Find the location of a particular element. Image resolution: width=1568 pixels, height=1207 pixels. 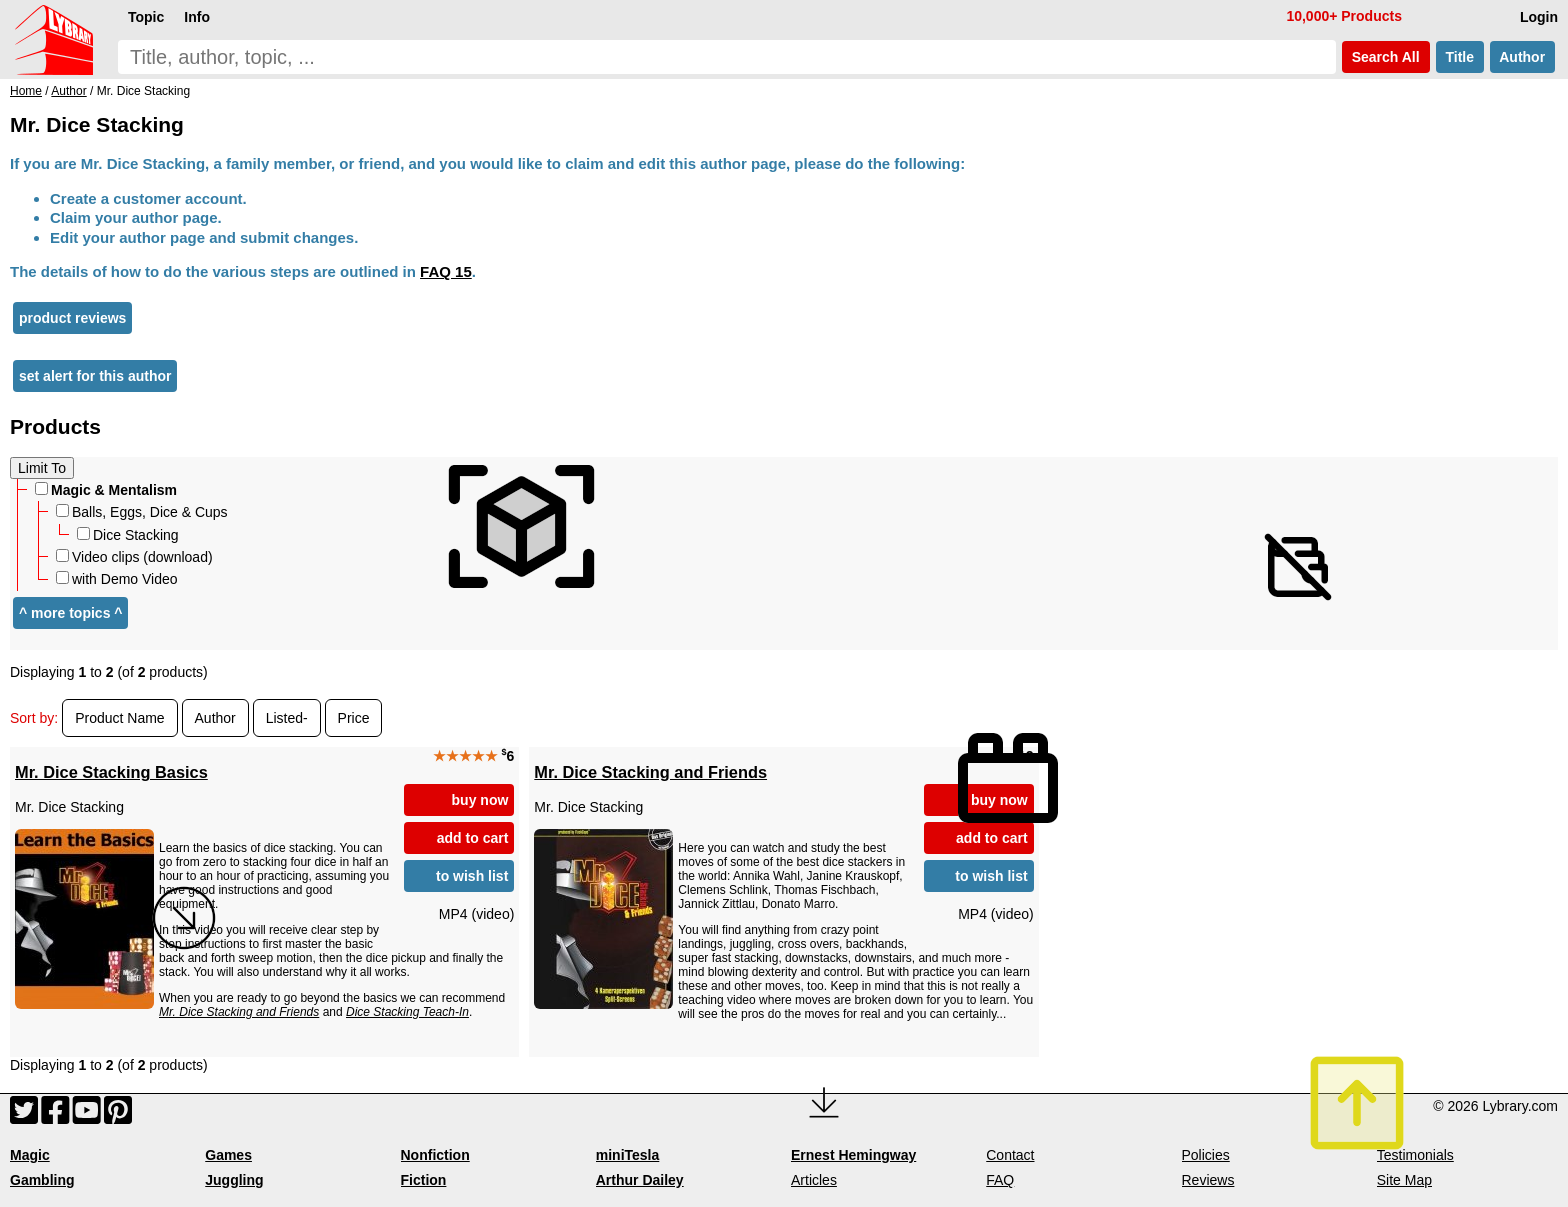

navigate to the next item diagonally is located at coordinates (184, 918).